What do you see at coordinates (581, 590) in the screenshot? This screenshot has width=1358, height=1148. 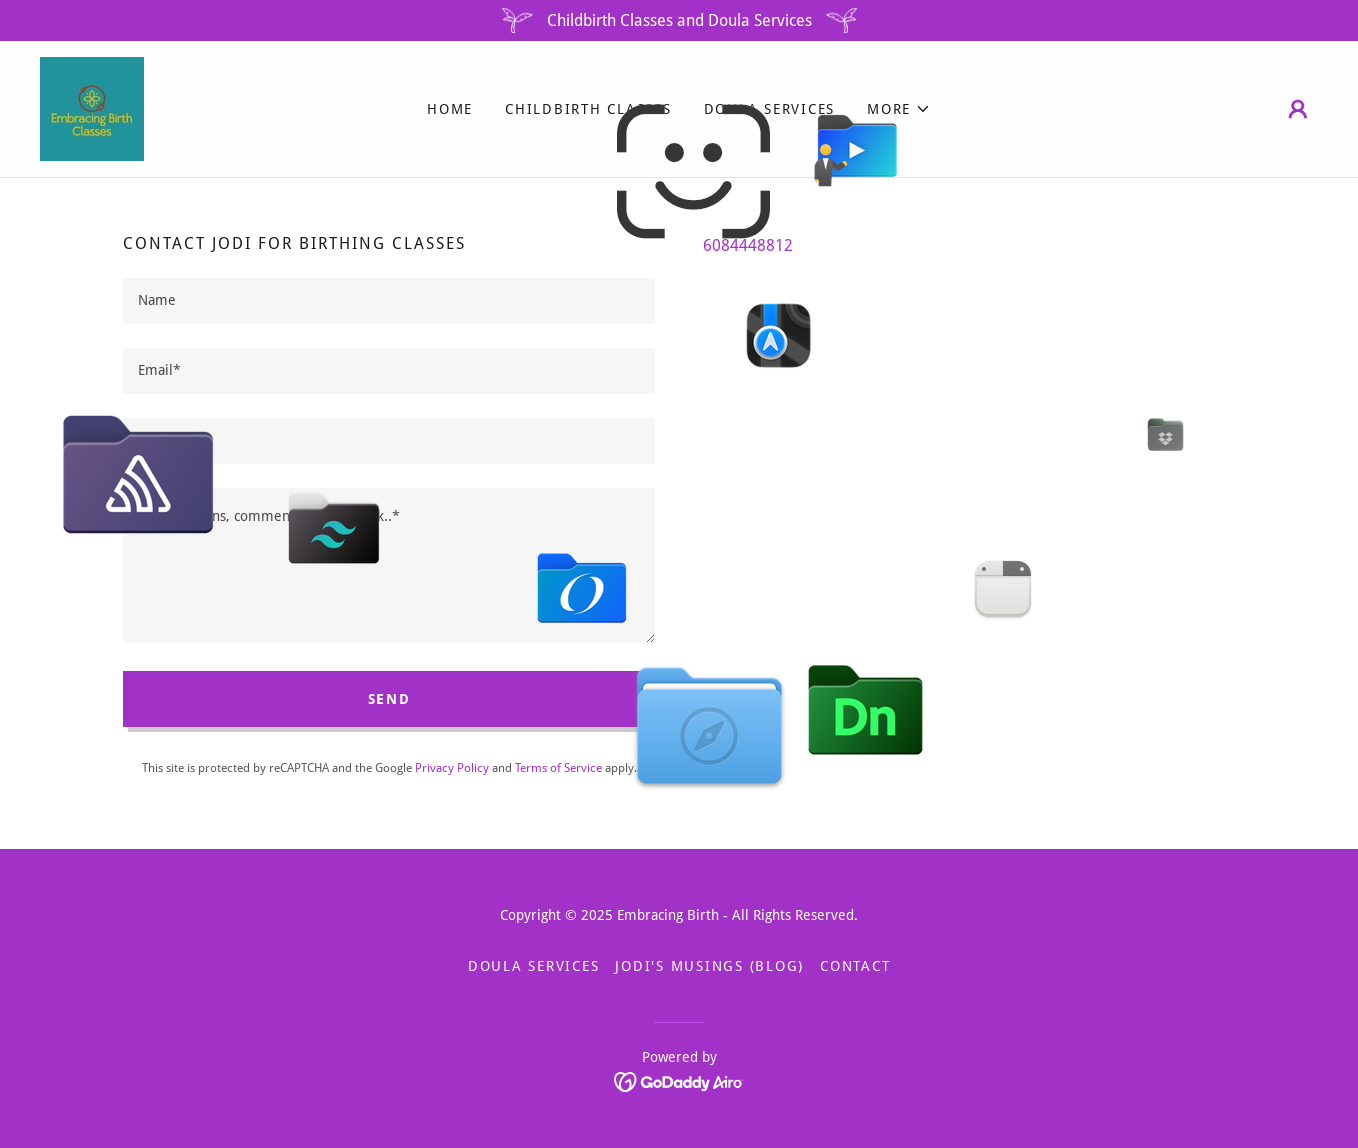 I see `open the IObit application folder` at bounding box center [581, 590].